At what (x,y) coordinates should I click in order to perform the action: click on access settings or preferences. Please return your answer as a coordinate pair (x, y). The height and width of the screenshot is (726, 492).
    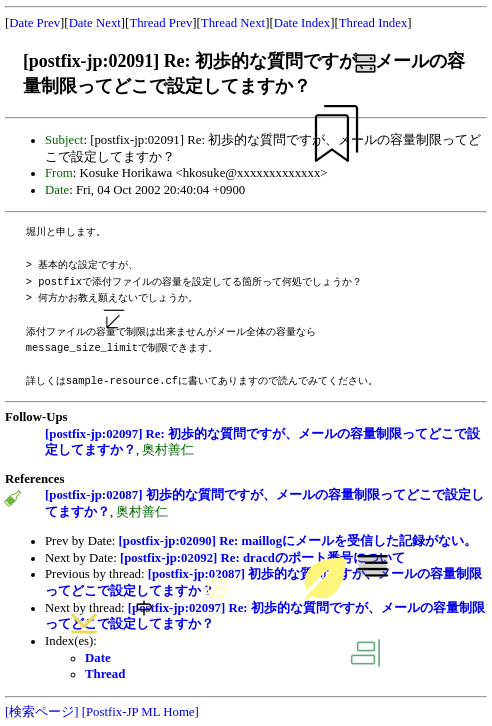
    Looking at the image, I should click on (217, 588).